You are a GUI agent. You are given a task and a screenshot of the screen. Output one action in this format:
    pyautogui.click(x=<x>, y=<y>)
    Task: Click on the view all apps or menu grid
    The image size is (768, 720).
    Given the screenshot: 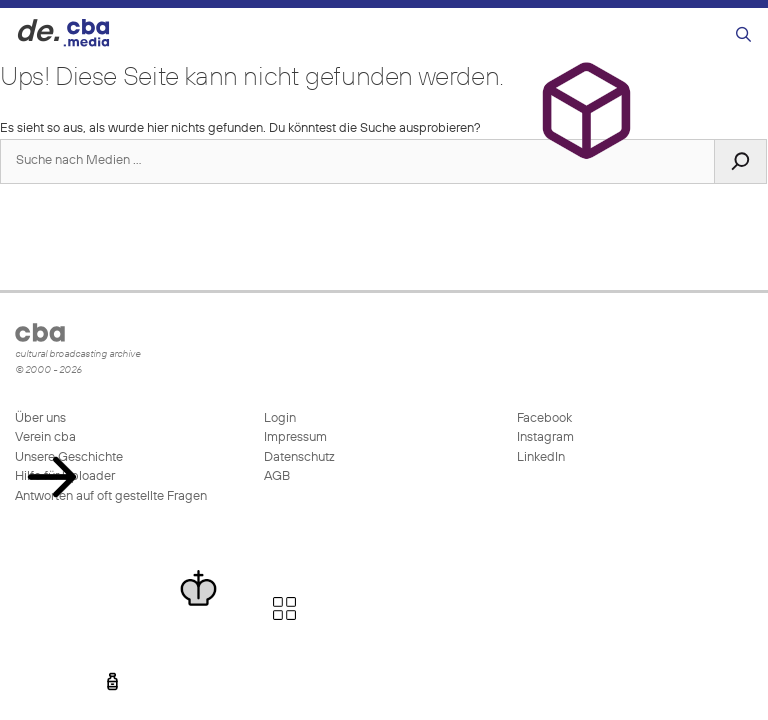 What is the action you would take?
    pyautogui.click(x=284, y=608)
    